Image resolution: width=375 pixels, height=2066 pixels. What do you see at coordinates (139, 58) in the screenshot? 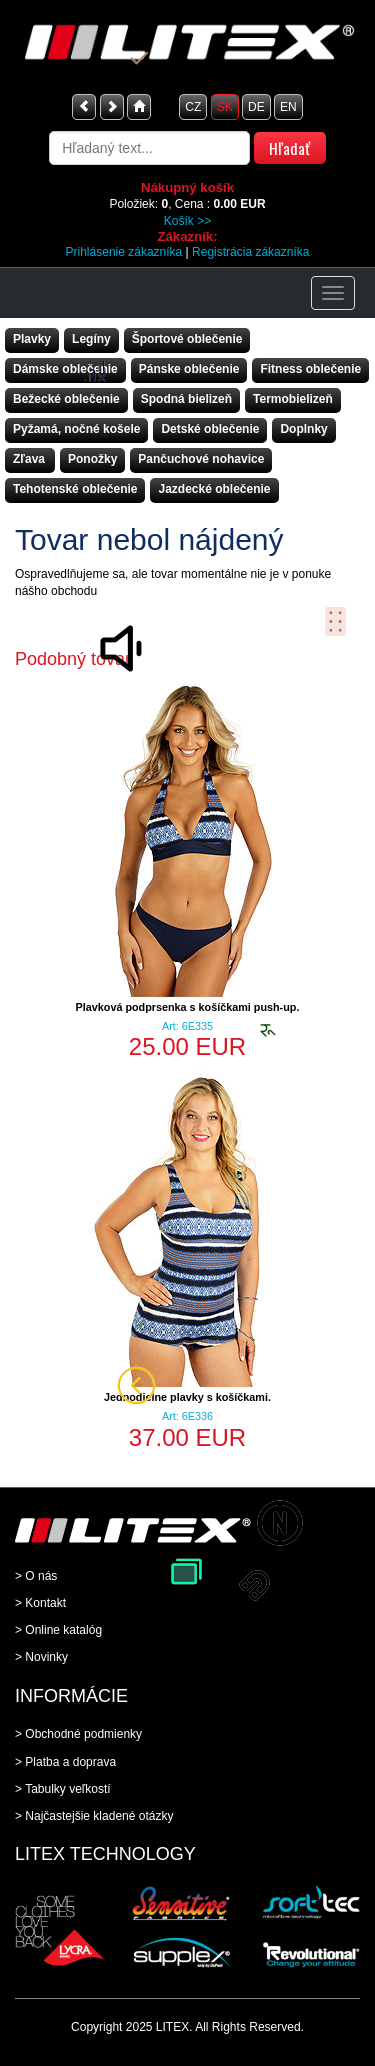
I see `confirm or submit an action` at bounding box center [139, 58].